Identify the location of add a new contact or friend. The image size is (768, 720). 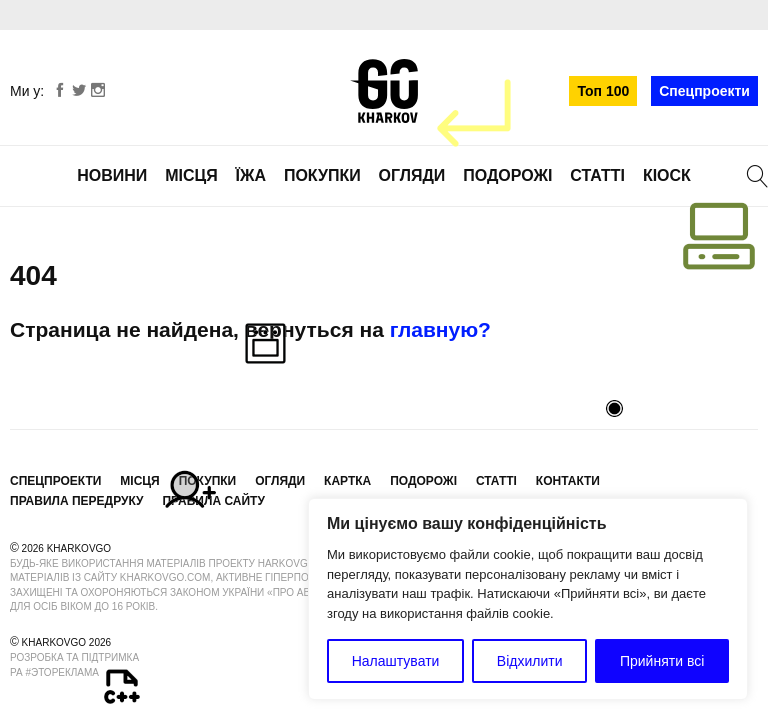
(189, 491).